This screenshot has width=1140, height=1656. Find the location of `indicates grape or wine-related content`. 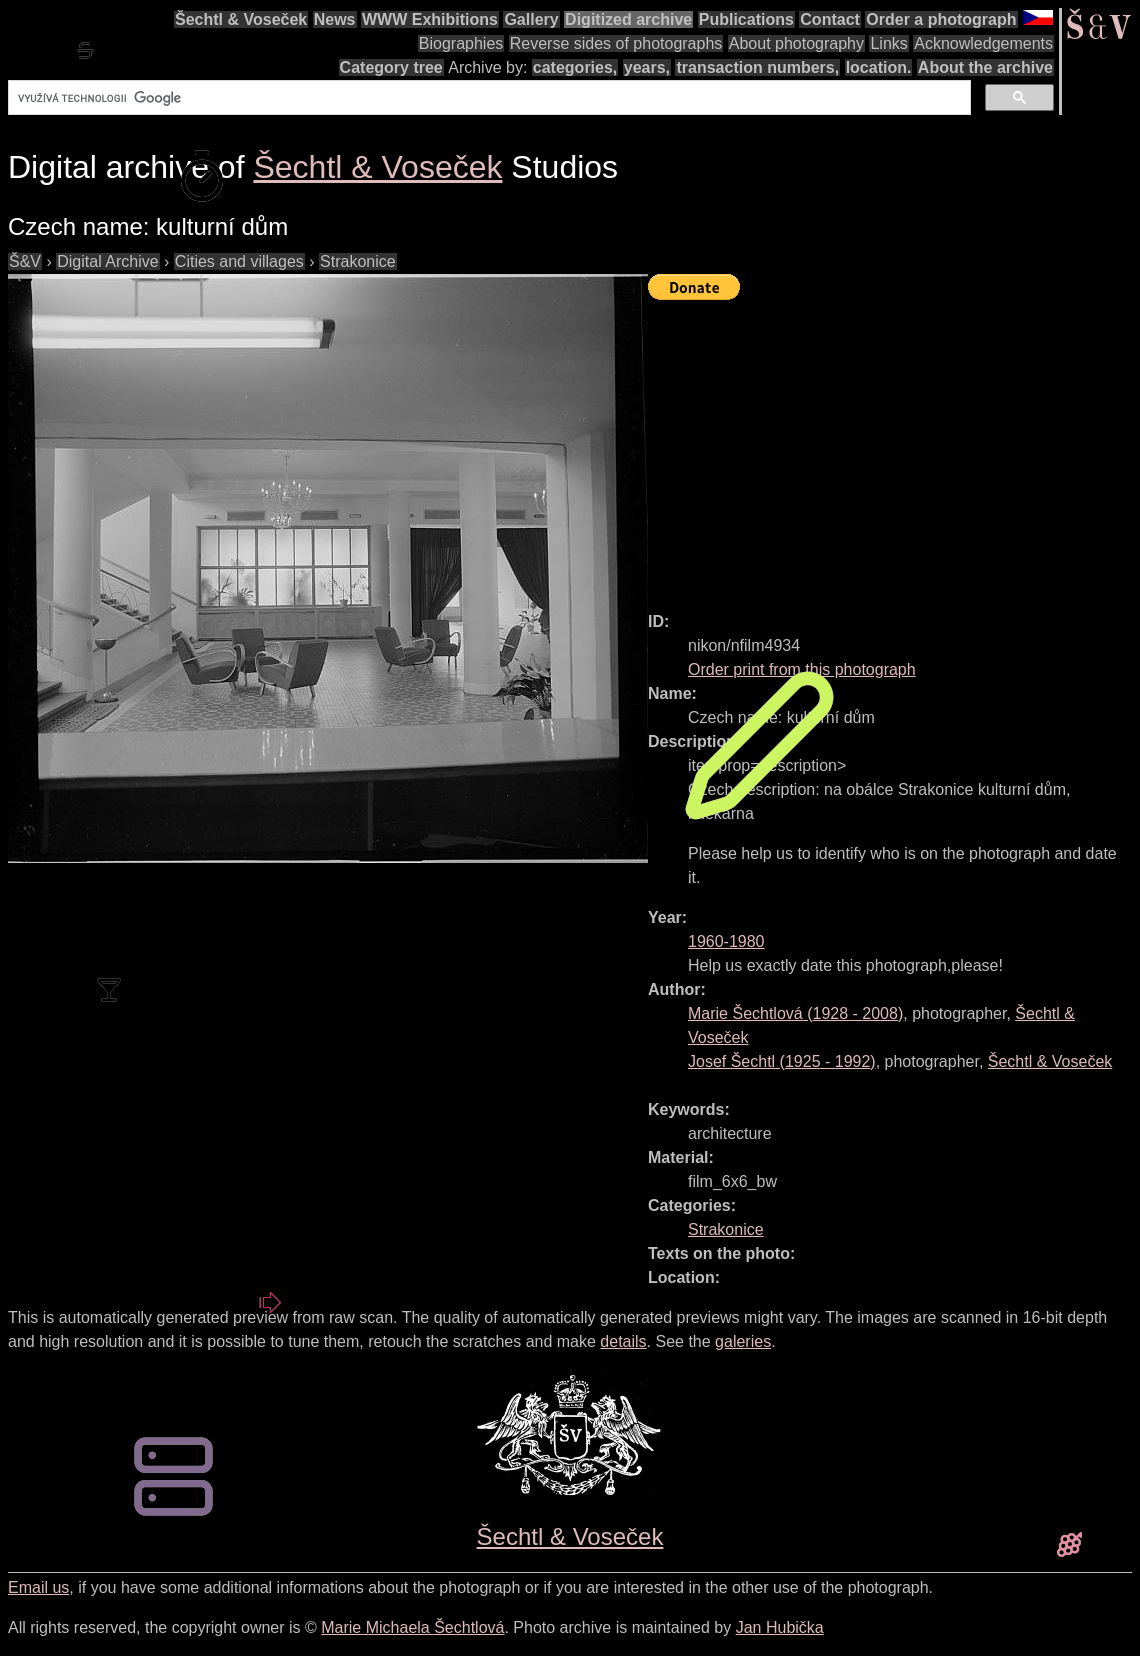

indicates grape or wine-related content is located at coordinates (1069, 1544).